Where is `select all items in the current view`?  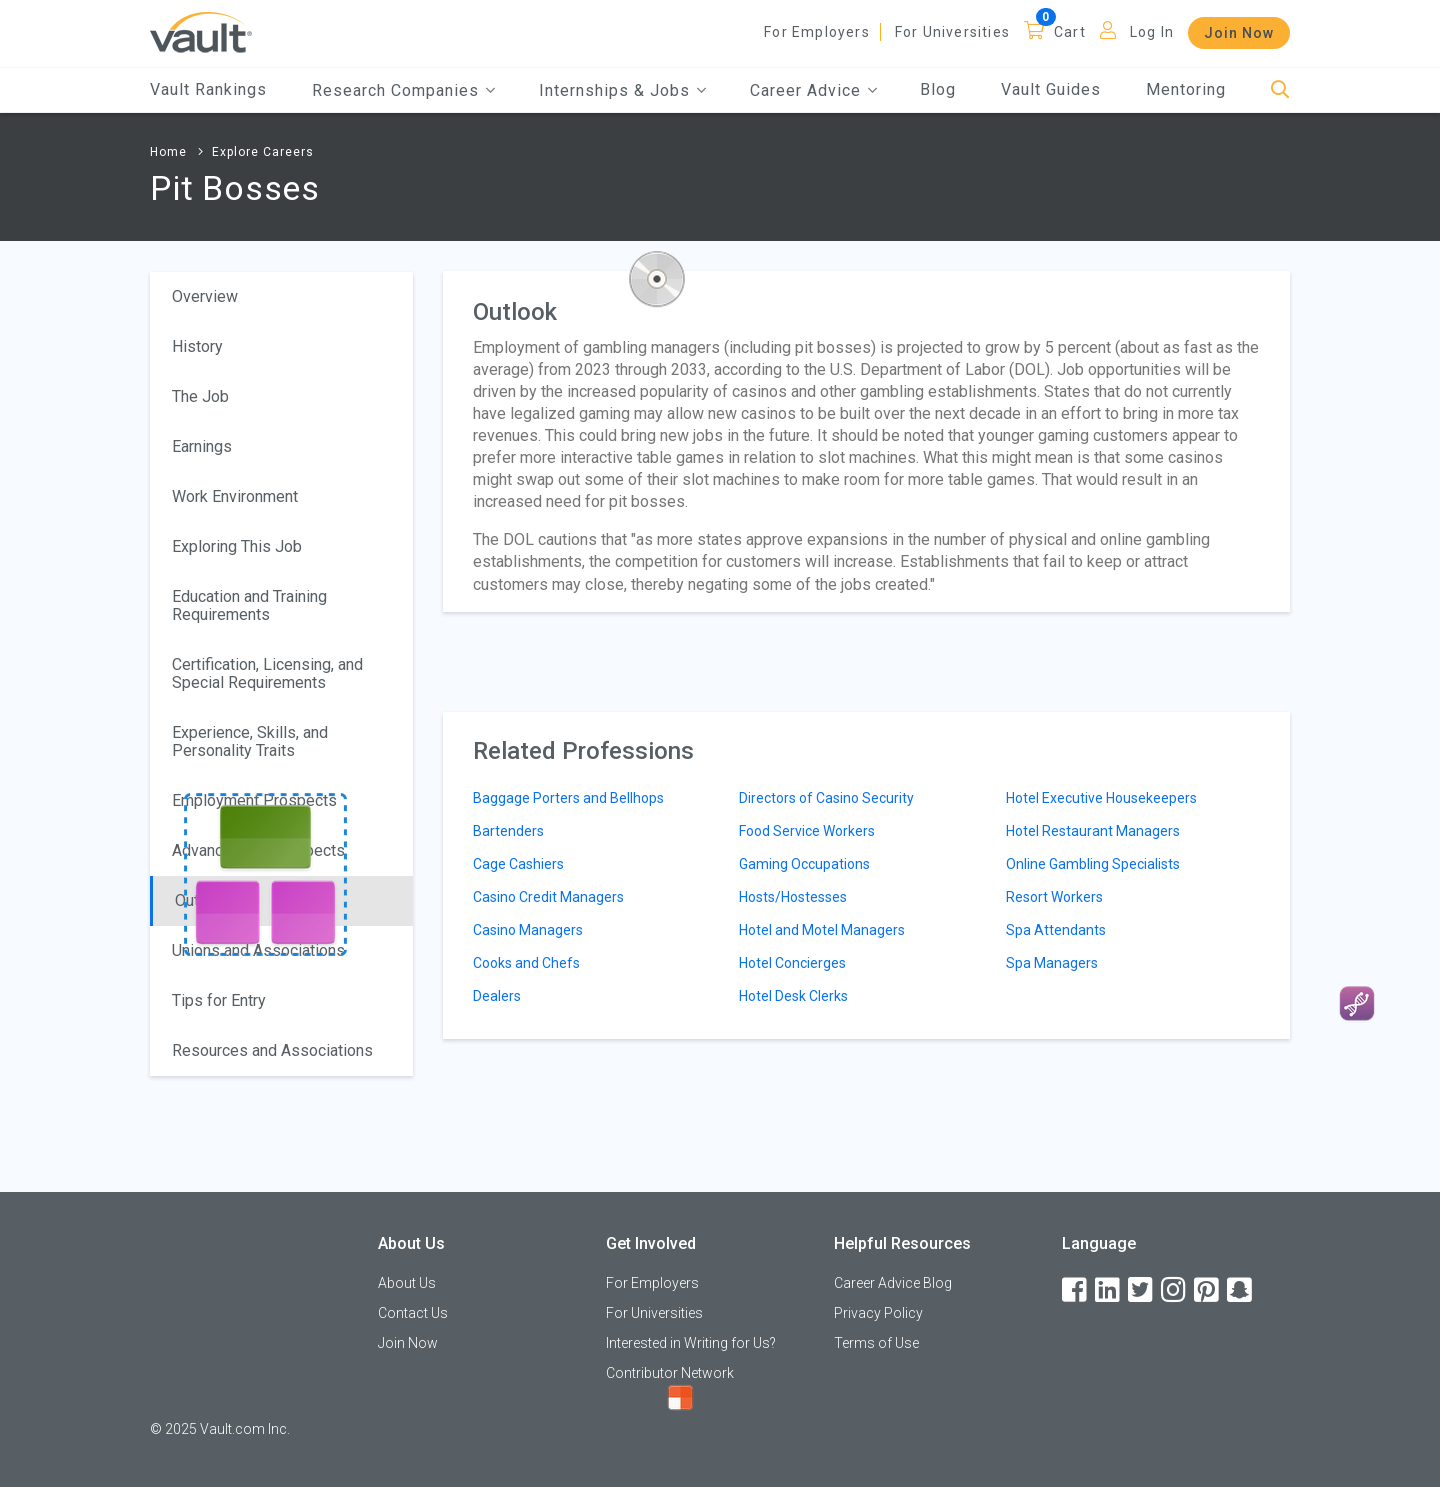 select all items in the current view is located at coordinates (265, 874).